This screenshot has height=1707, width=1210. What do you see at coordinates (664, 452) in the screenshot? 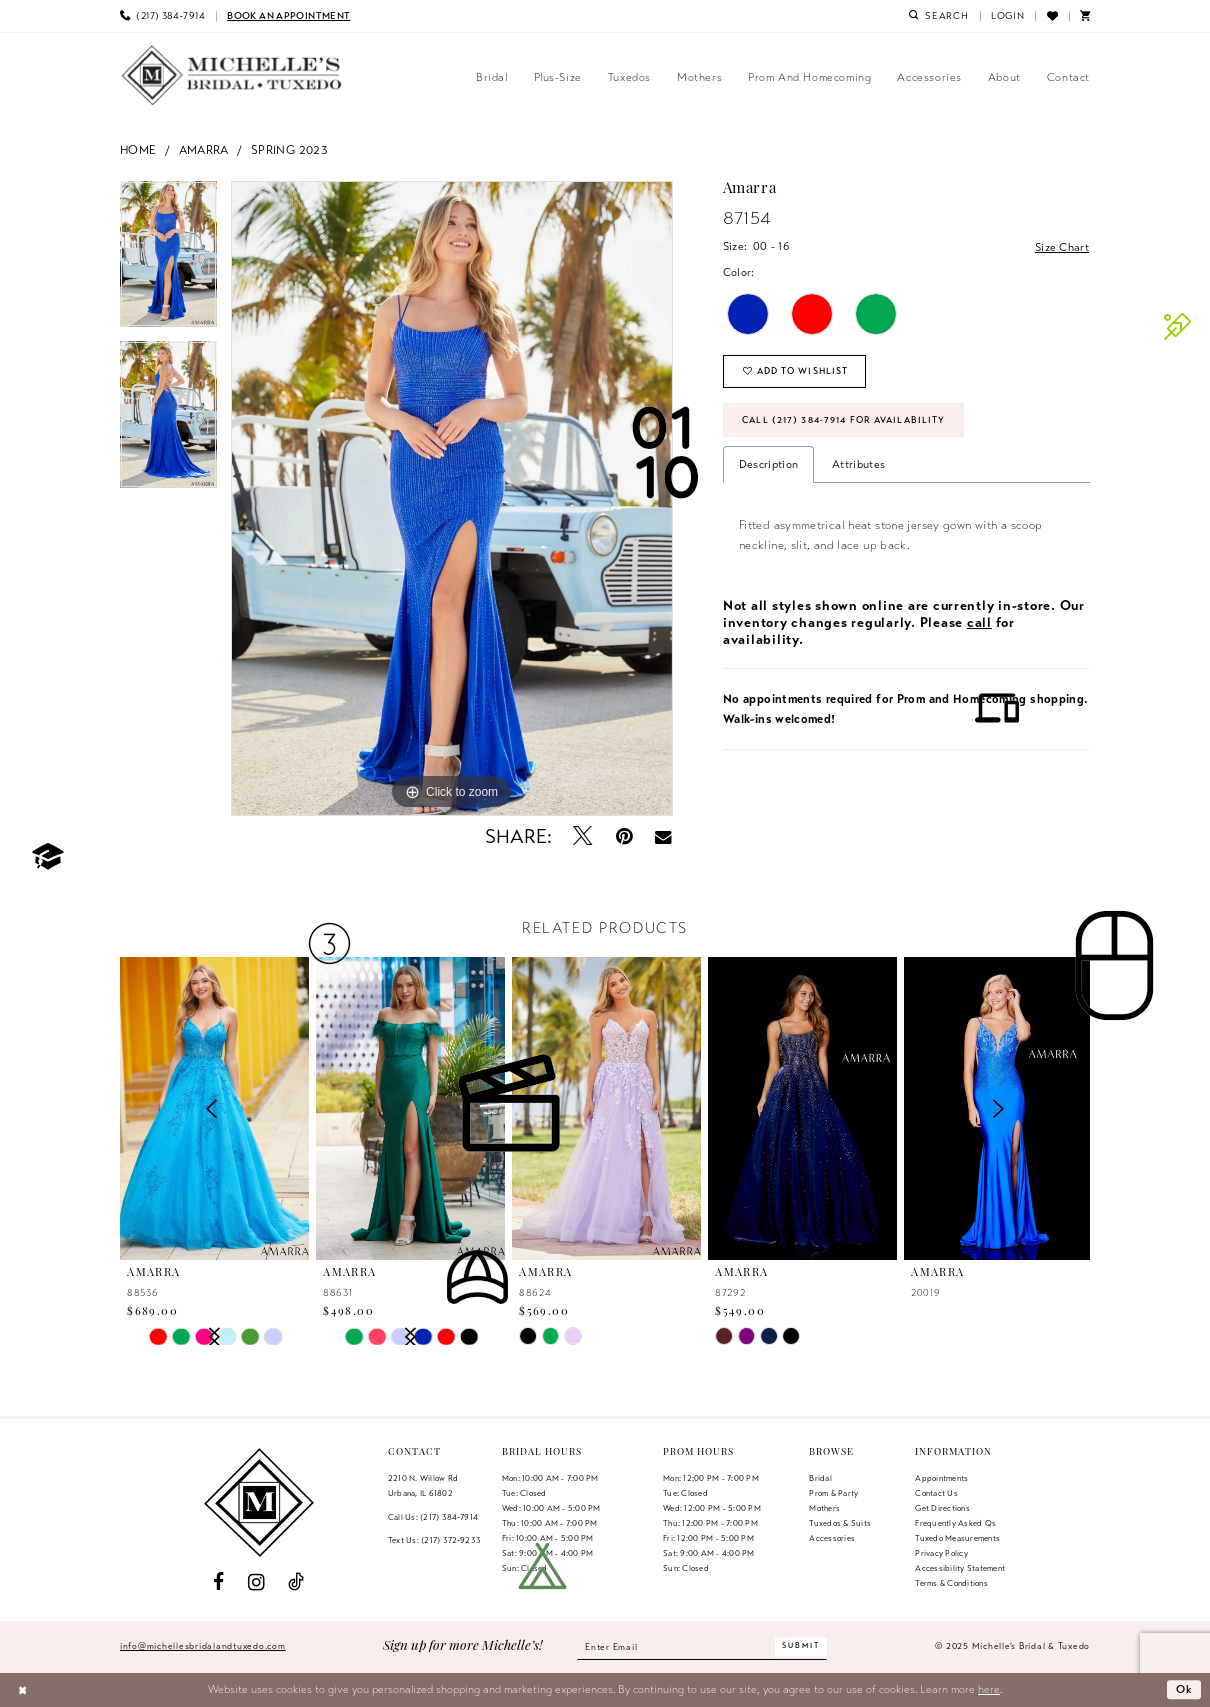
I see `view or edit binary data` at bounding box center [664, 452].